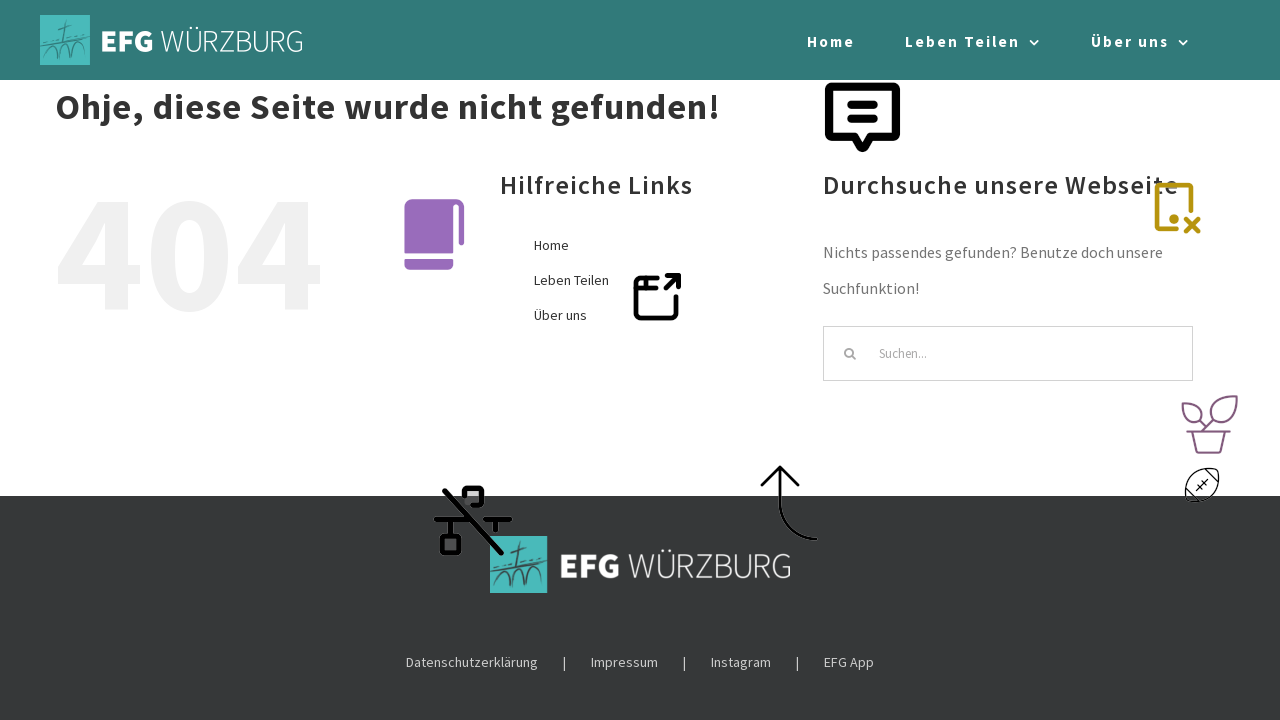  I want to click on network connection unavailable, so click(473, 522).